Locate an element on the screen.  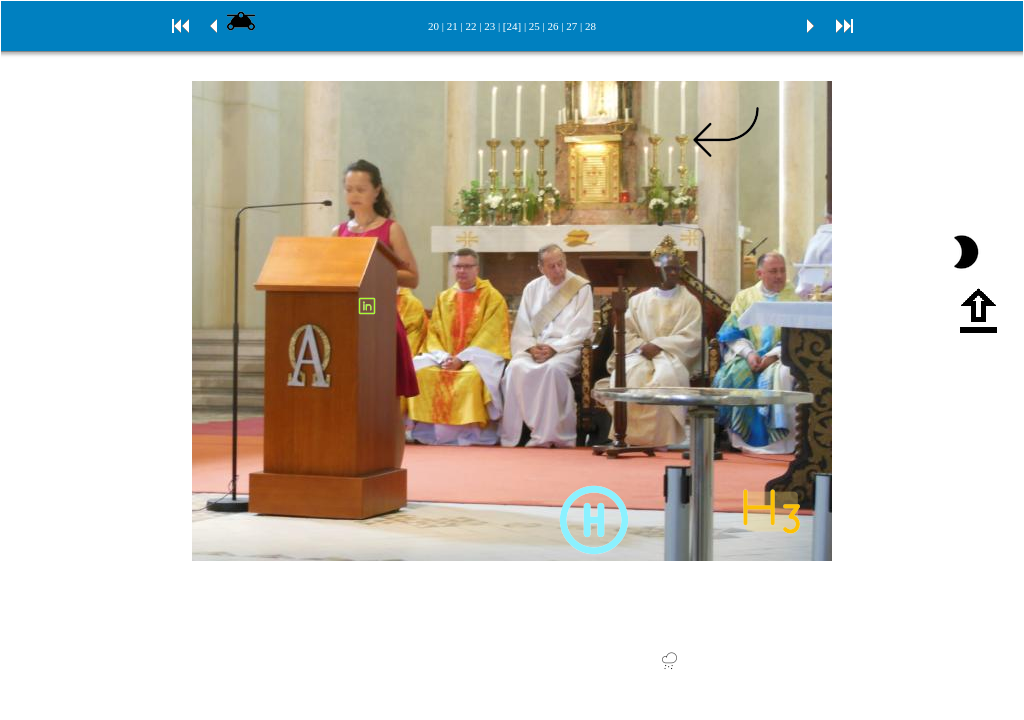
indicates a hospital or medical facility nearby is located at coordinates (594, 520).